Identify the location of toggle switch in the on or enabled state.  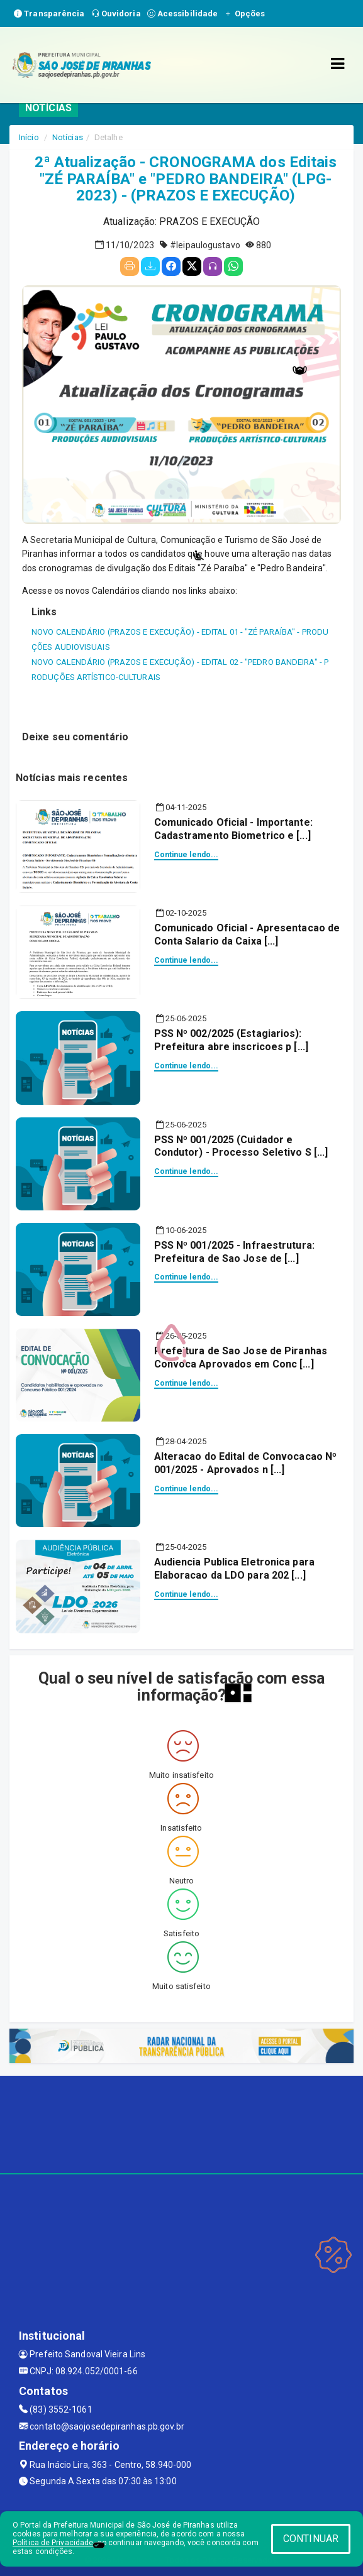
(99, 2545).